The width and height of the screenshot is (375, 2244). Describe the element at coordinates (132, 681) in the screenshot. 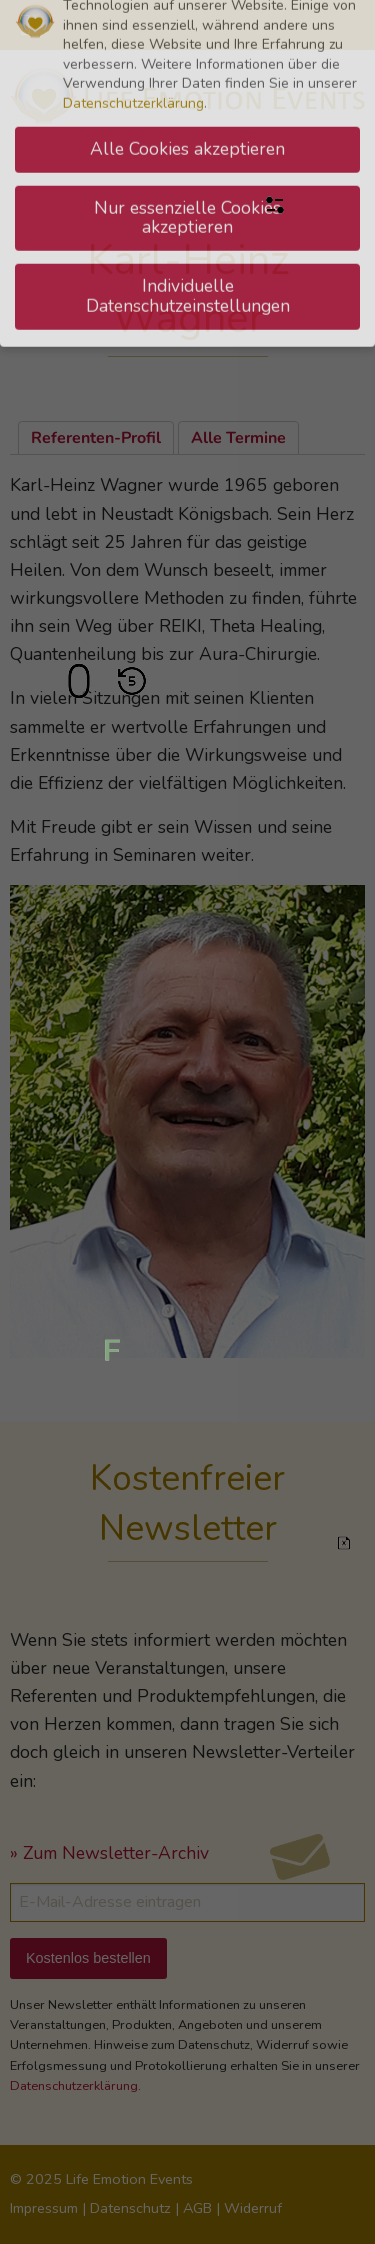

I see `skip back 5 seconds in media playback` at that location.